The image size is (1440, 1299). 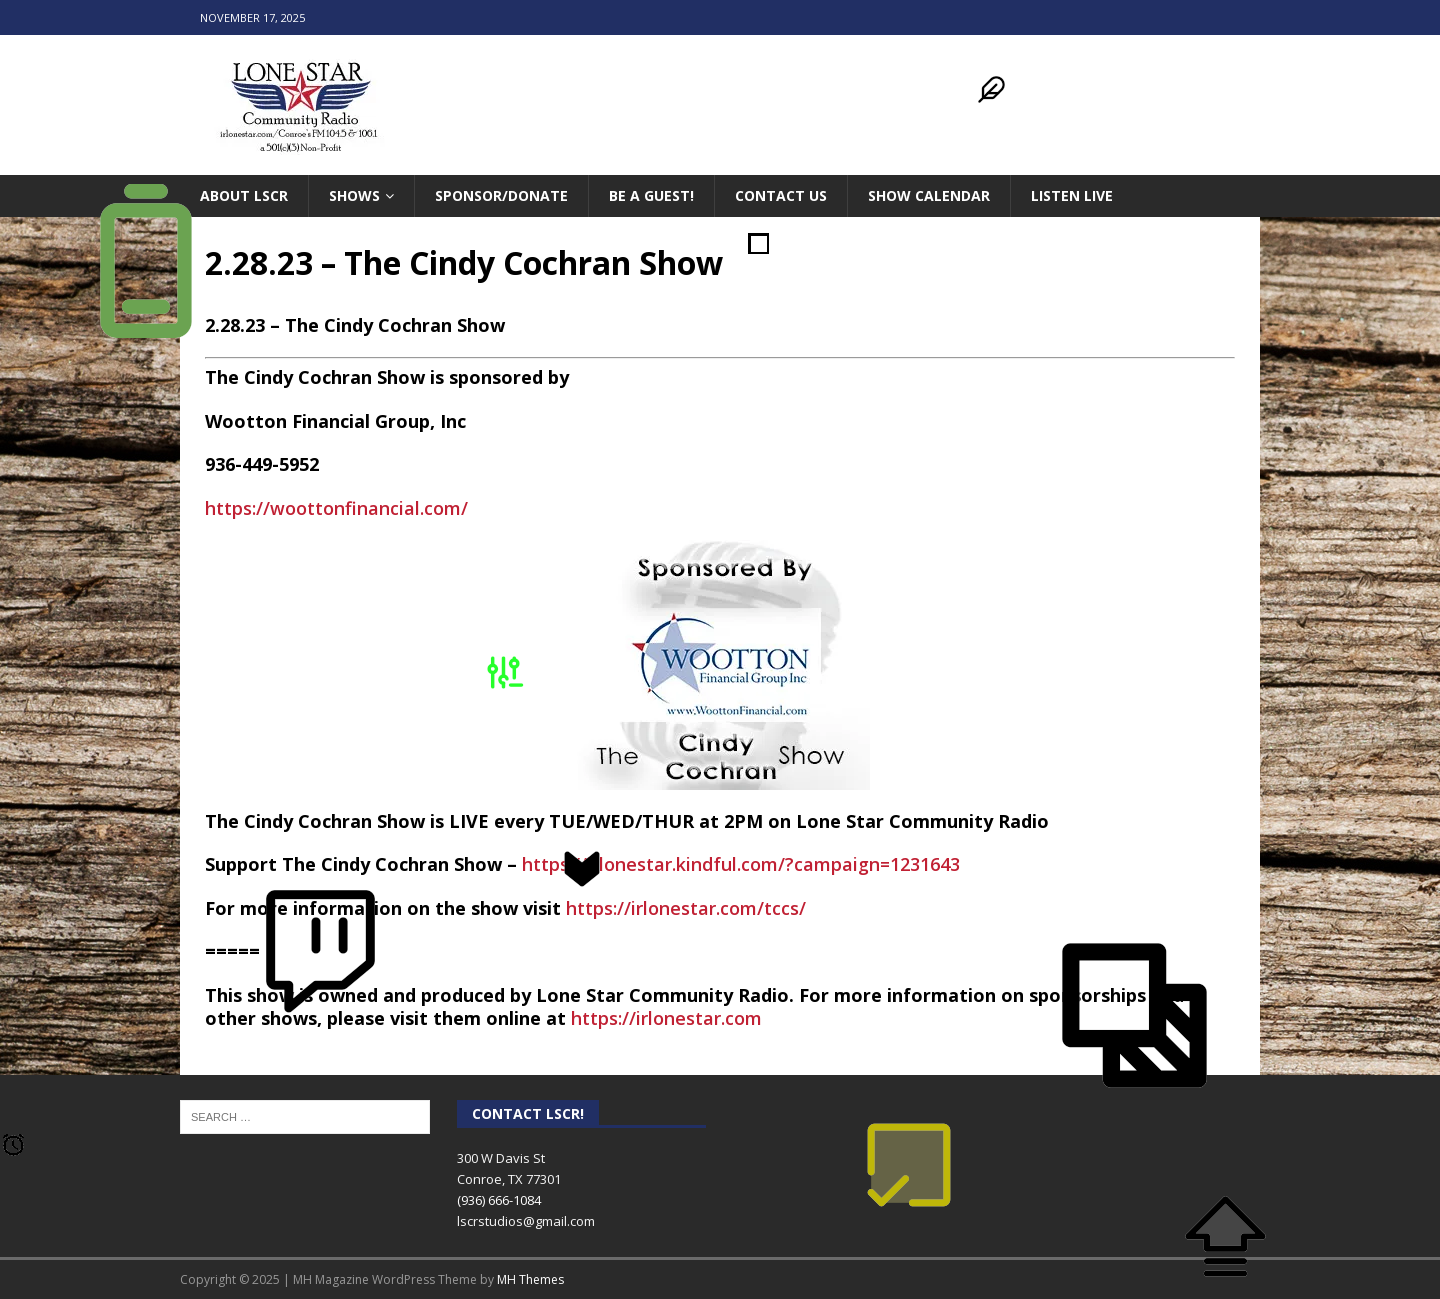 What do you see at coordinates (146, 261) in the screenshot?
I see `indicates low battery level` at bounding box center [146, 261].